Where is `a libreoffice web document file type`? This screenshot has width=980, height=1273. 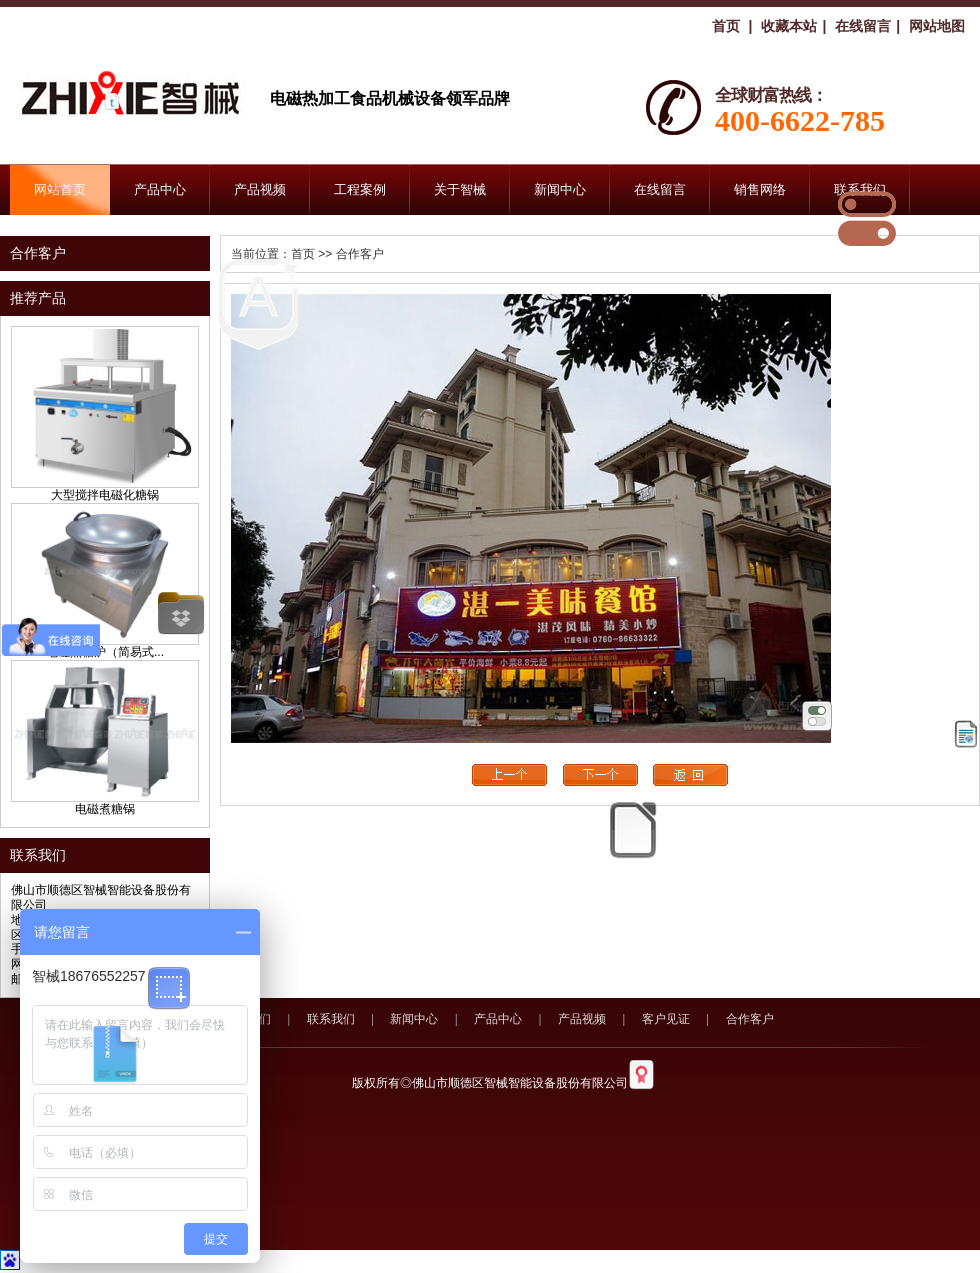 a libreoffice web document file type is located at coordinates (966, 734).